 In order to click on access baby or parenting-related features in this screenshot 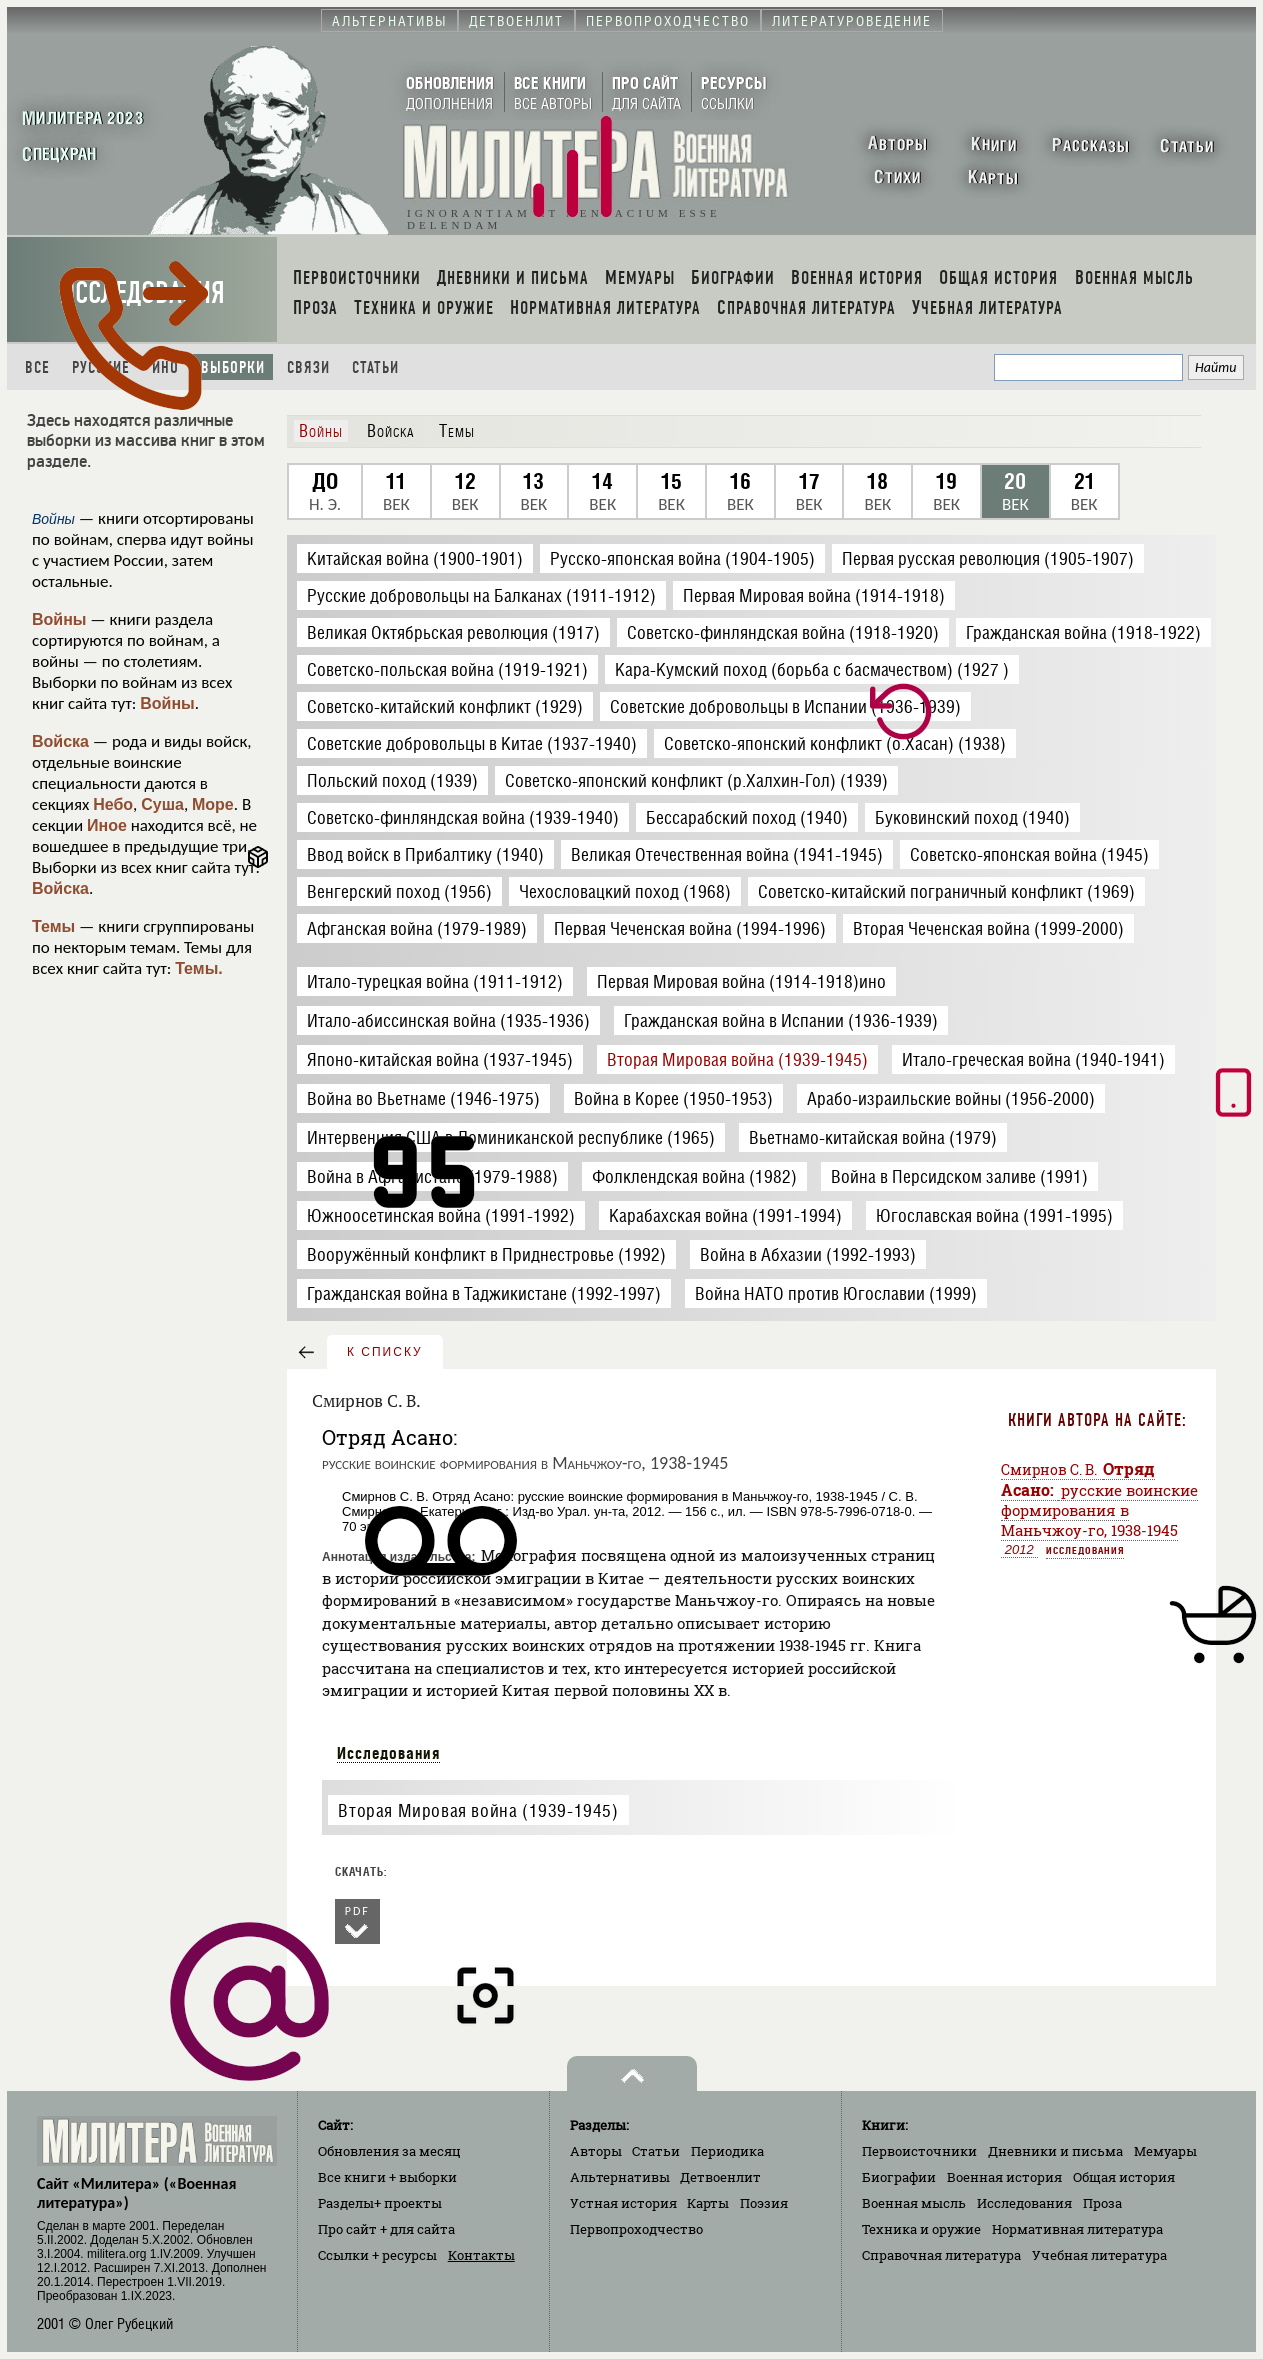, I will do `click(1214, 1621)`.